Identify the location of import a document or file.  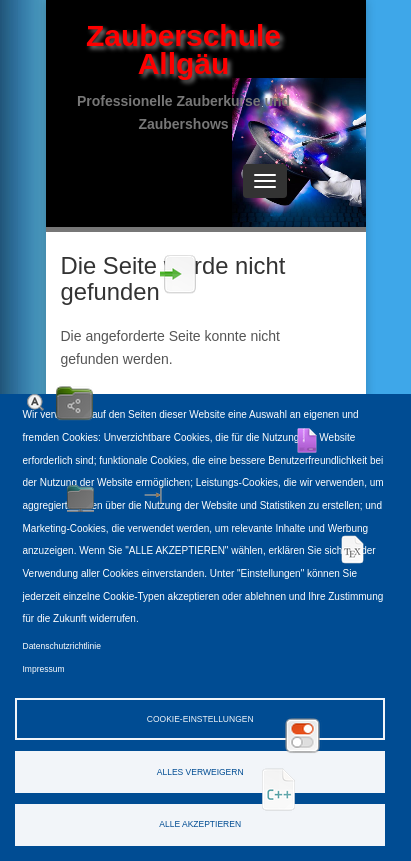
(180, 274).